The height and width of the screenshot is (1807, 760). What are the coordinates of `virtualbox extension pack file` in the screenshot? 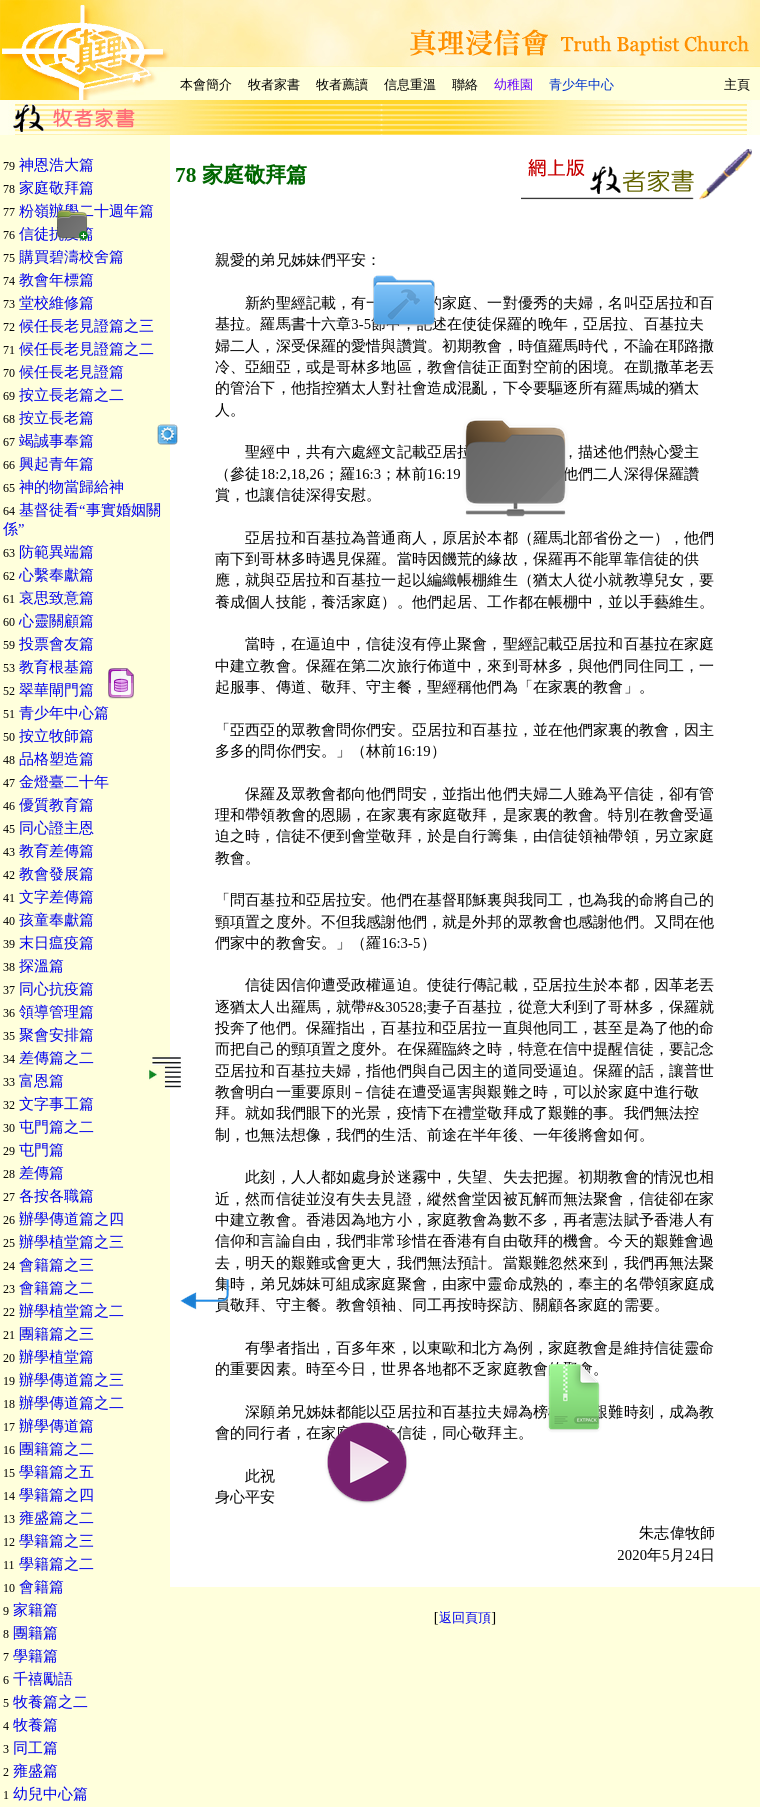 It's located at (574, 1398).